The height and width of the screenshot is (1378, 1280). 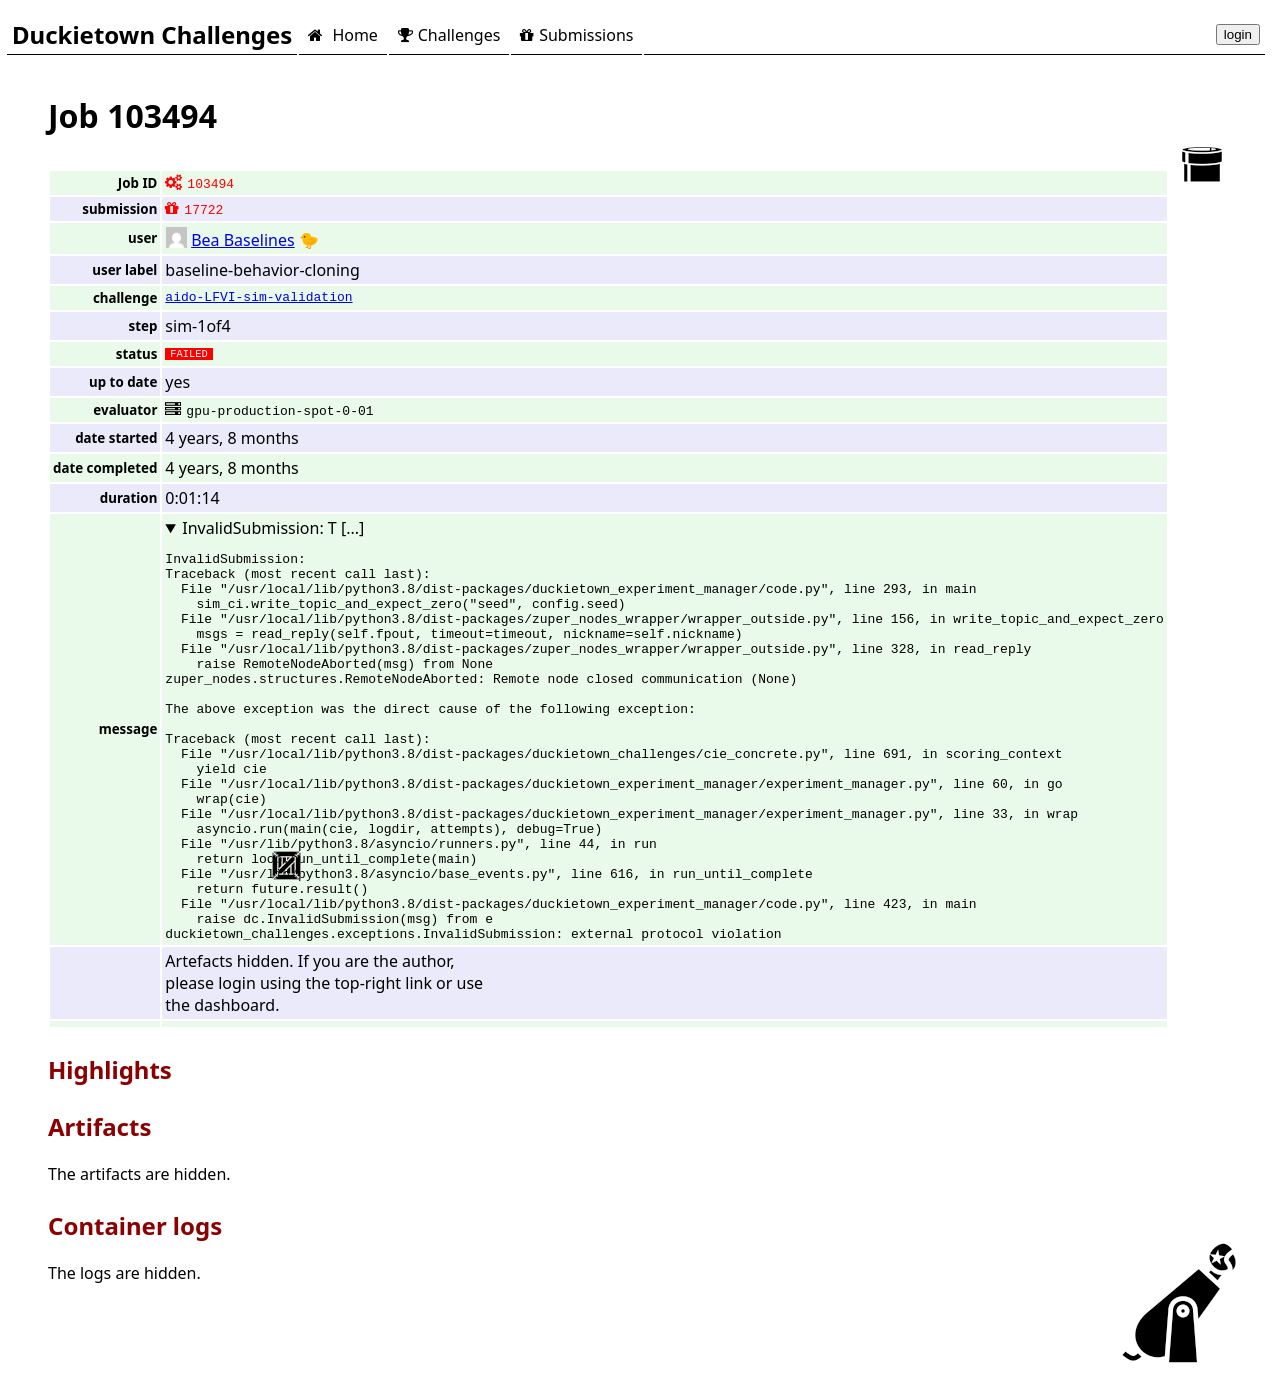 I want to click on launch a stunt or action mini-game, so click(x=1183, y=1303).